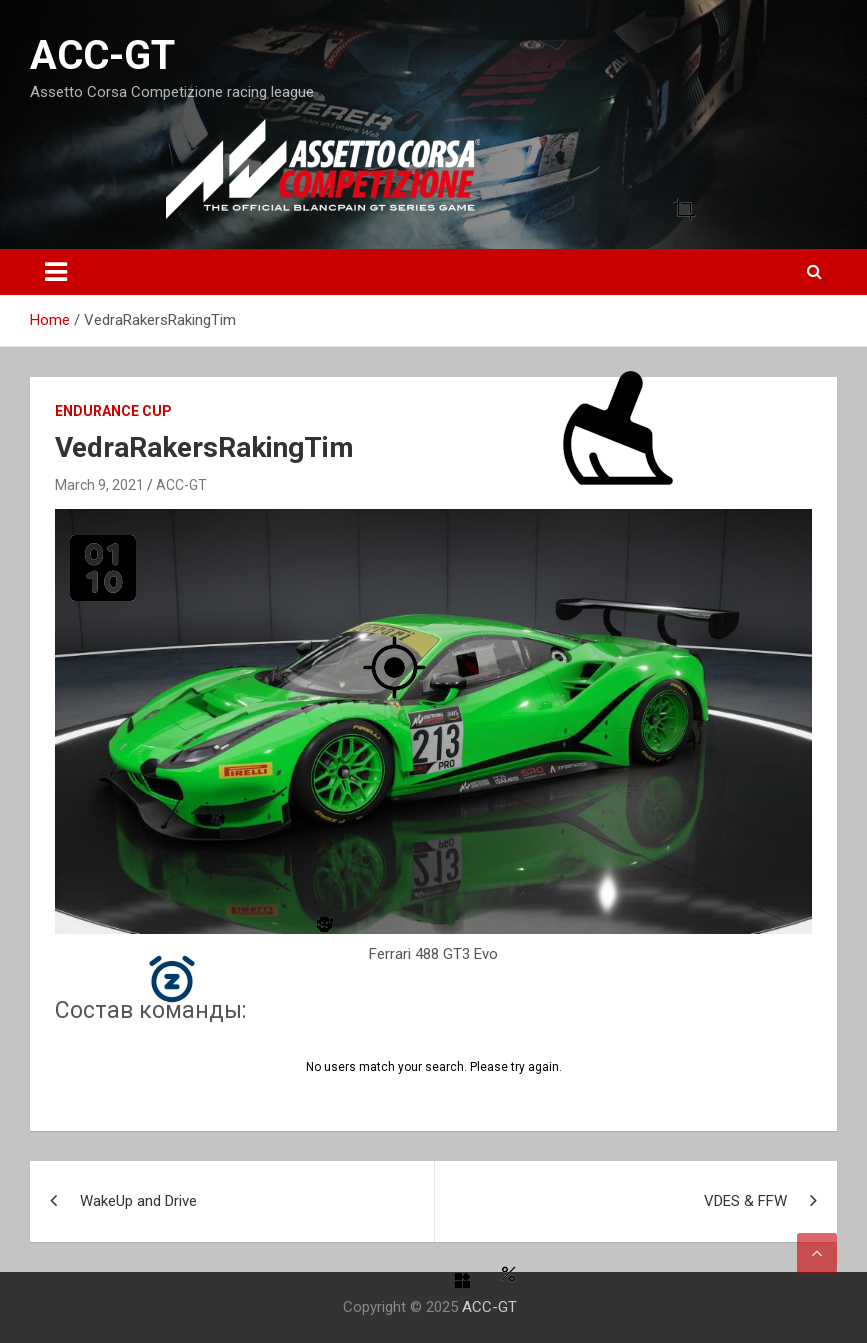 Image resolution: width=867 pixels, height=1343 pixels. I want to click on clear or sweep away items, so click(616, 432).